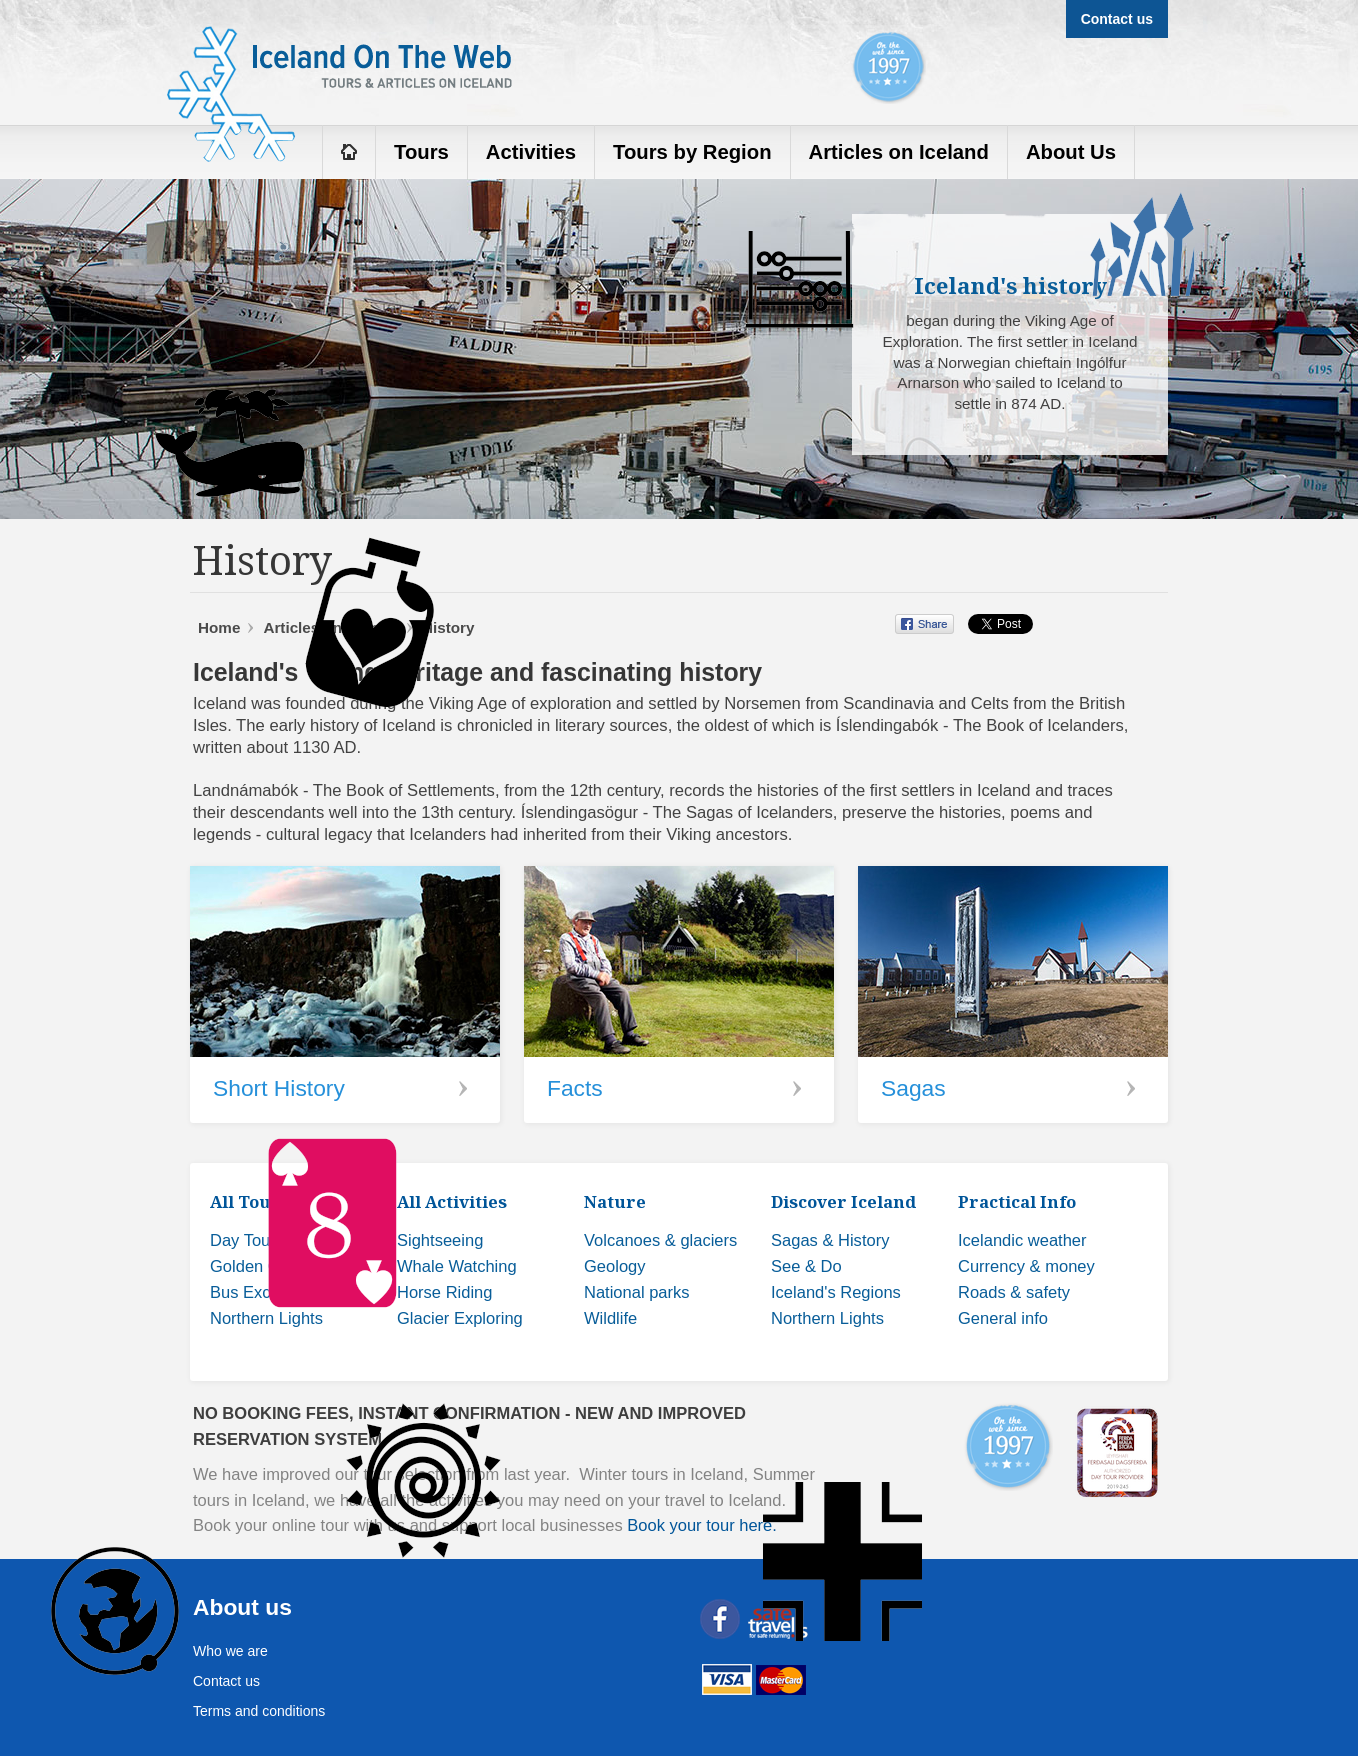 The width and height of the screenshot is (1358, 1756). I want to click on select spear weapon type, so click(1142, 244).